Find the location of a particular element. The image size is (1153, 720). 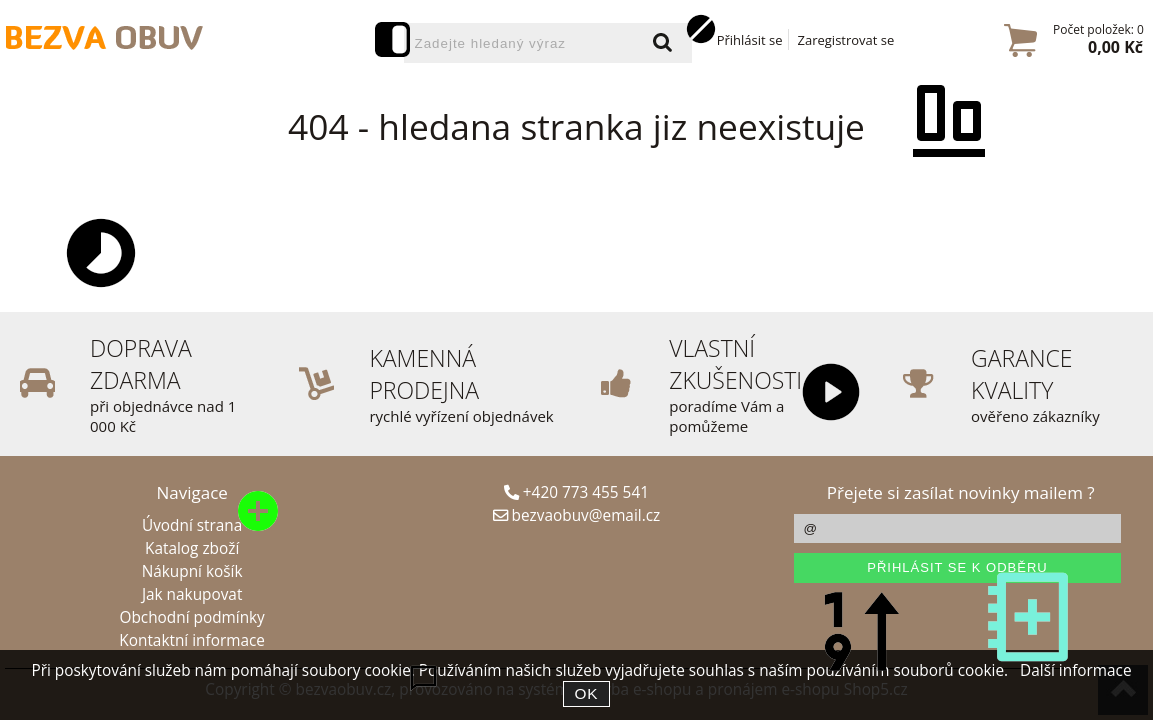

add a new item is located at coordinates (258, 511).